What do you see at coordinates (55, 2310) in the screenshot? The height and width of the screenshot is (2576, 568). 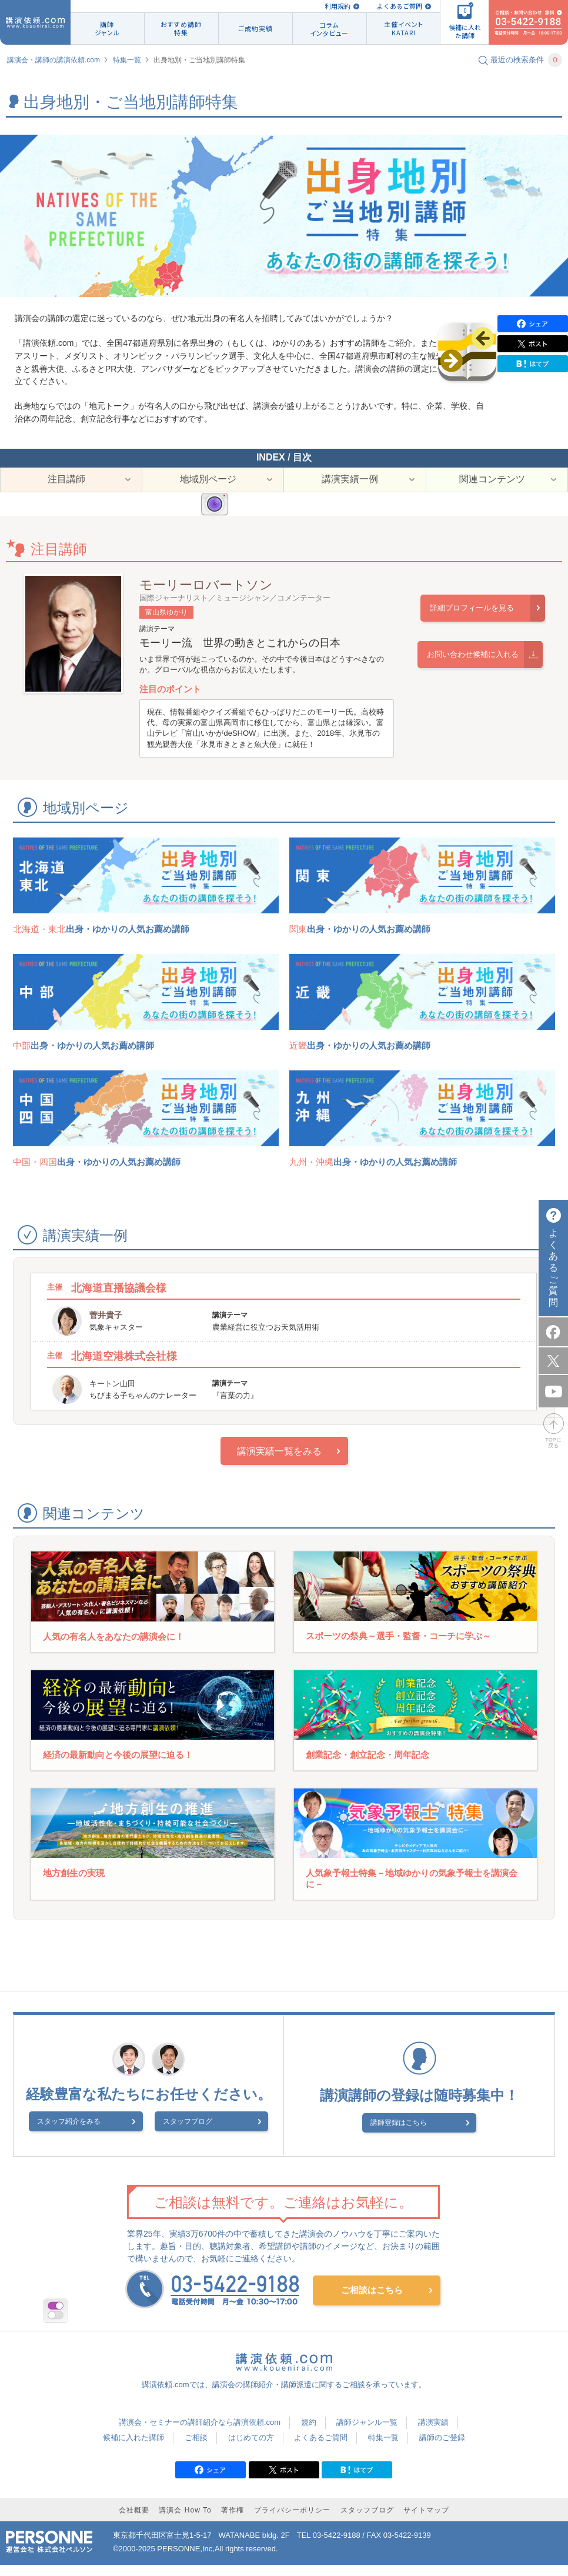 I see `open system tweaks or customization settings` at bounding box center [55, 2310].